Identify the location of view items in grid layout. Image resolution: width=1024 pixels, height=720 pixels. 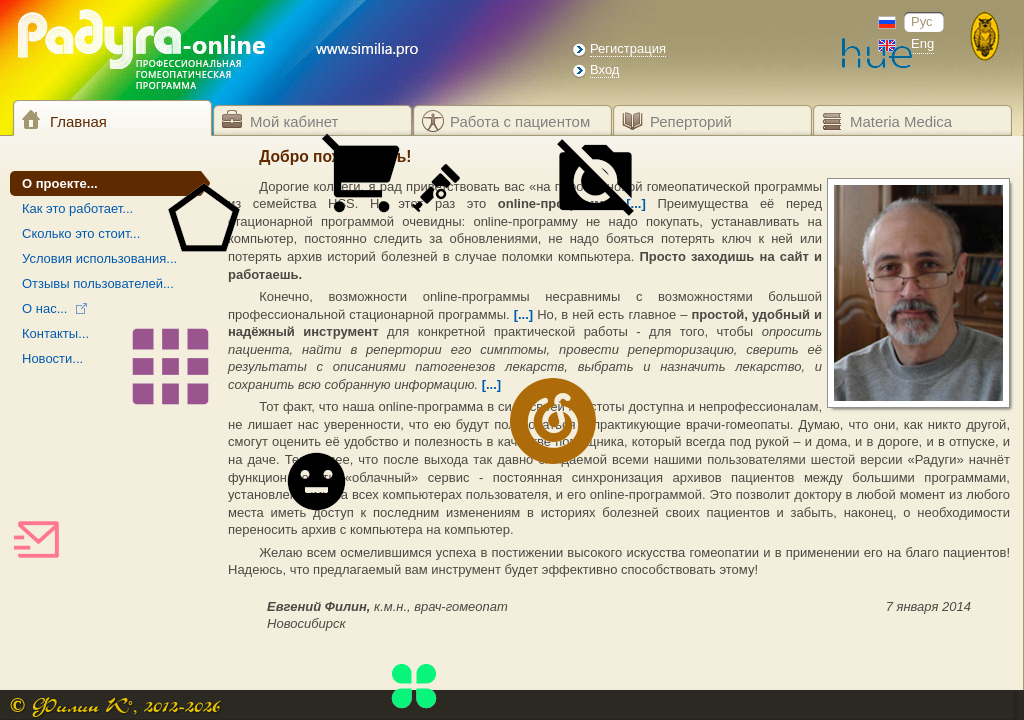
(170, 366).